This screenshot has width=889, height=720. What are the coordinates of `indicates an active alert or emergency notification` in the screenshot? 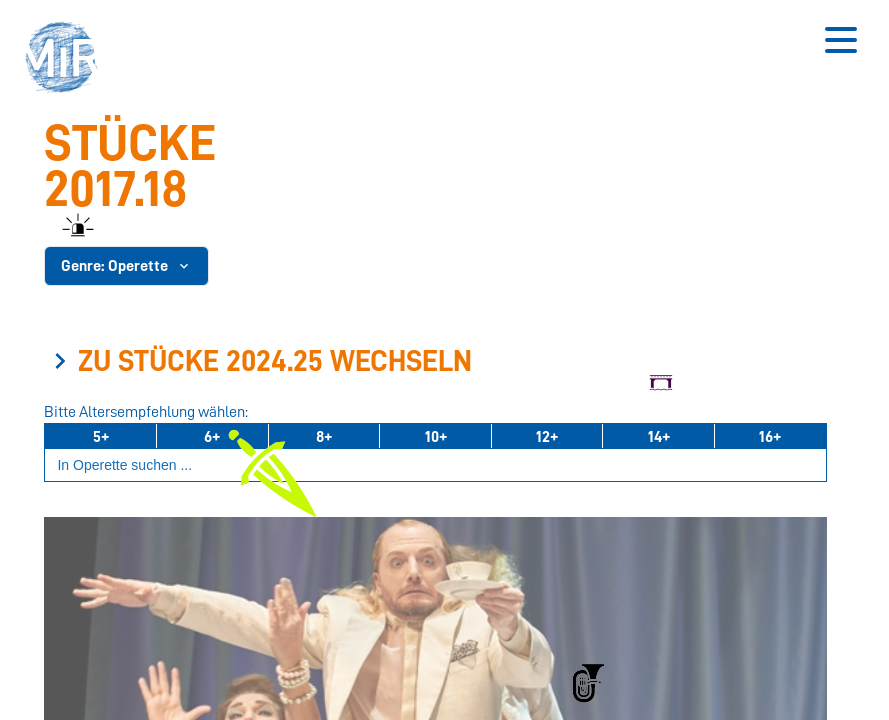 It's located at (78, 225).